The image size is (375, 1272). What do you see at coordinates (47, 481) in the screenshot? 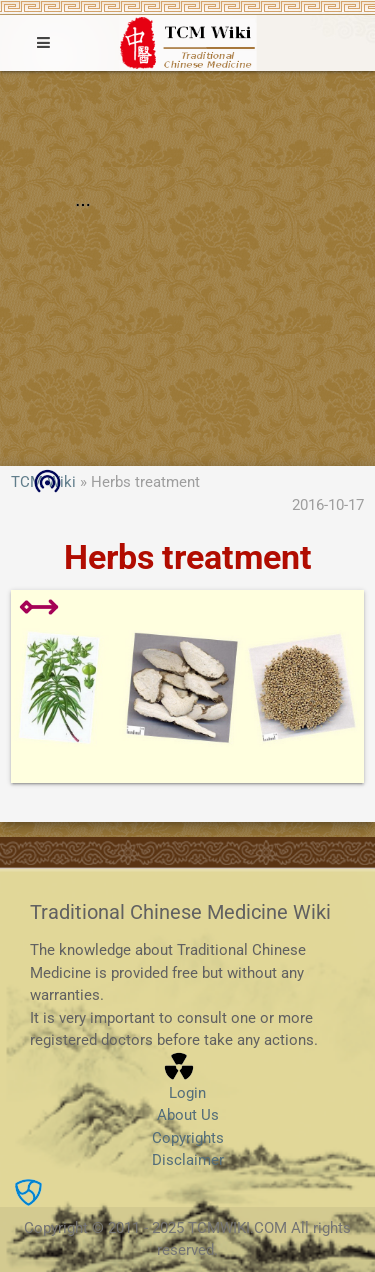
I see `start a live broadcast or stream` at bounding box center [47, 481].